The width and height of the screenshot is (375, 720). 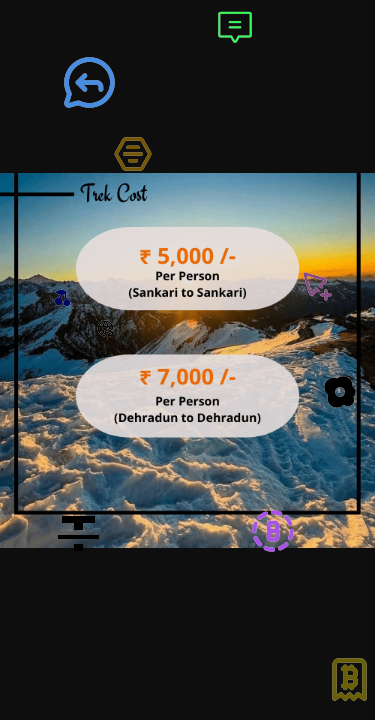 I want to click on reply to a message, so click(x=89, y=82).